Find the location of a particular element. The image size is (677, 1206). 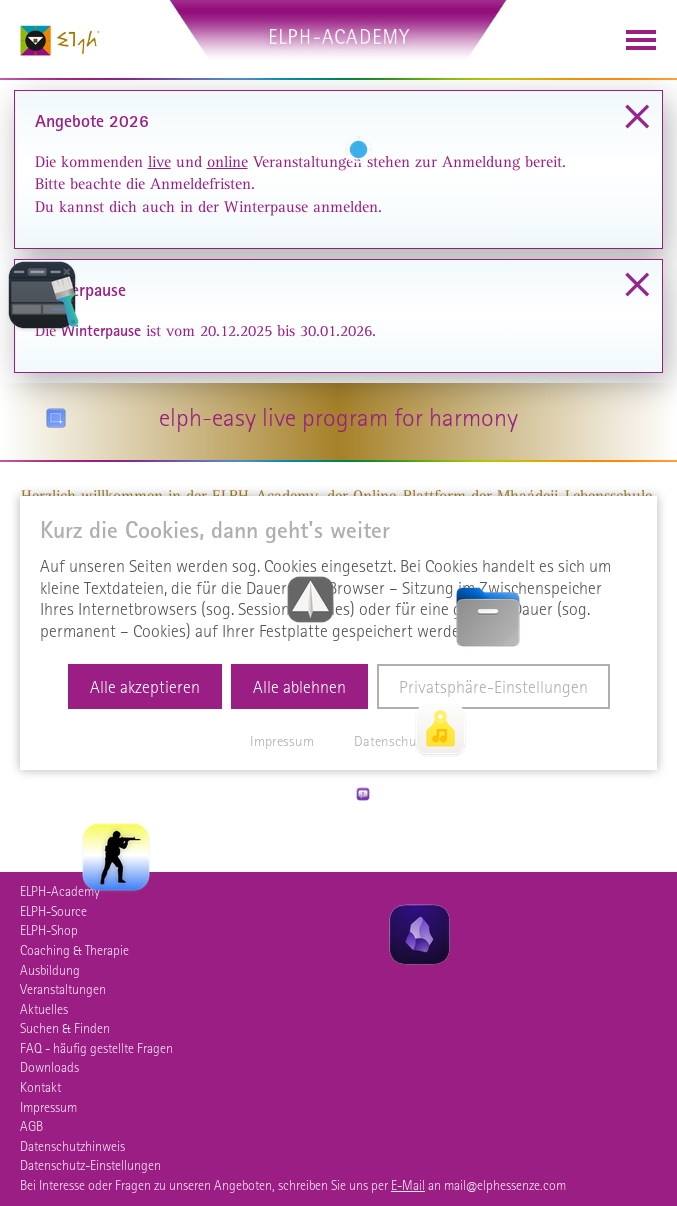

open the nautilus file manager is located at coordinates (488, 617).